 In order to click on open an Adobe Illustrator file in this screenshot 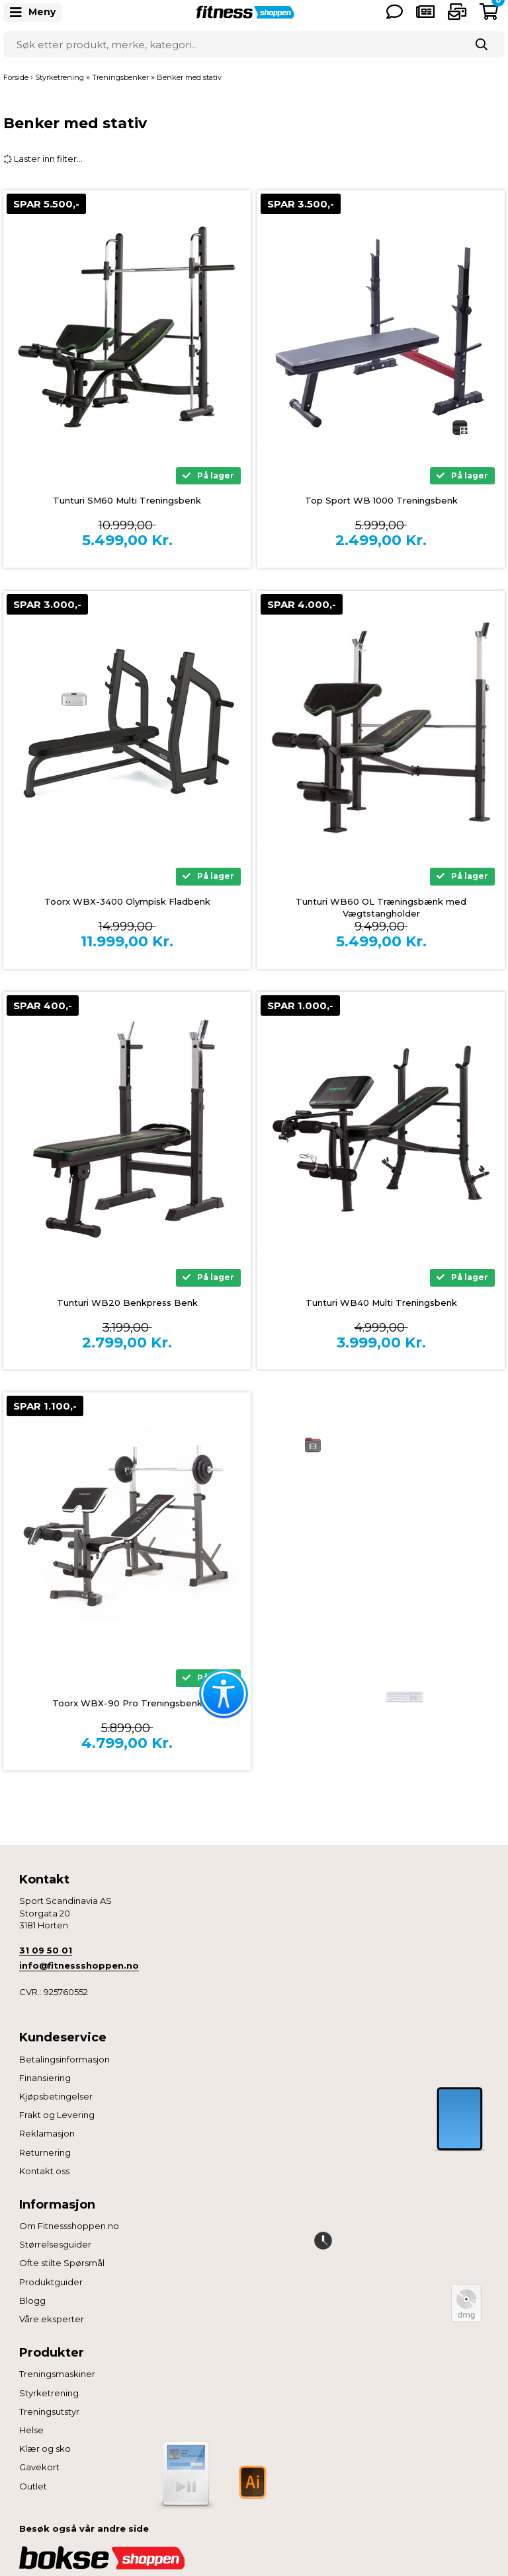, I will do `click(253, 2482)`.